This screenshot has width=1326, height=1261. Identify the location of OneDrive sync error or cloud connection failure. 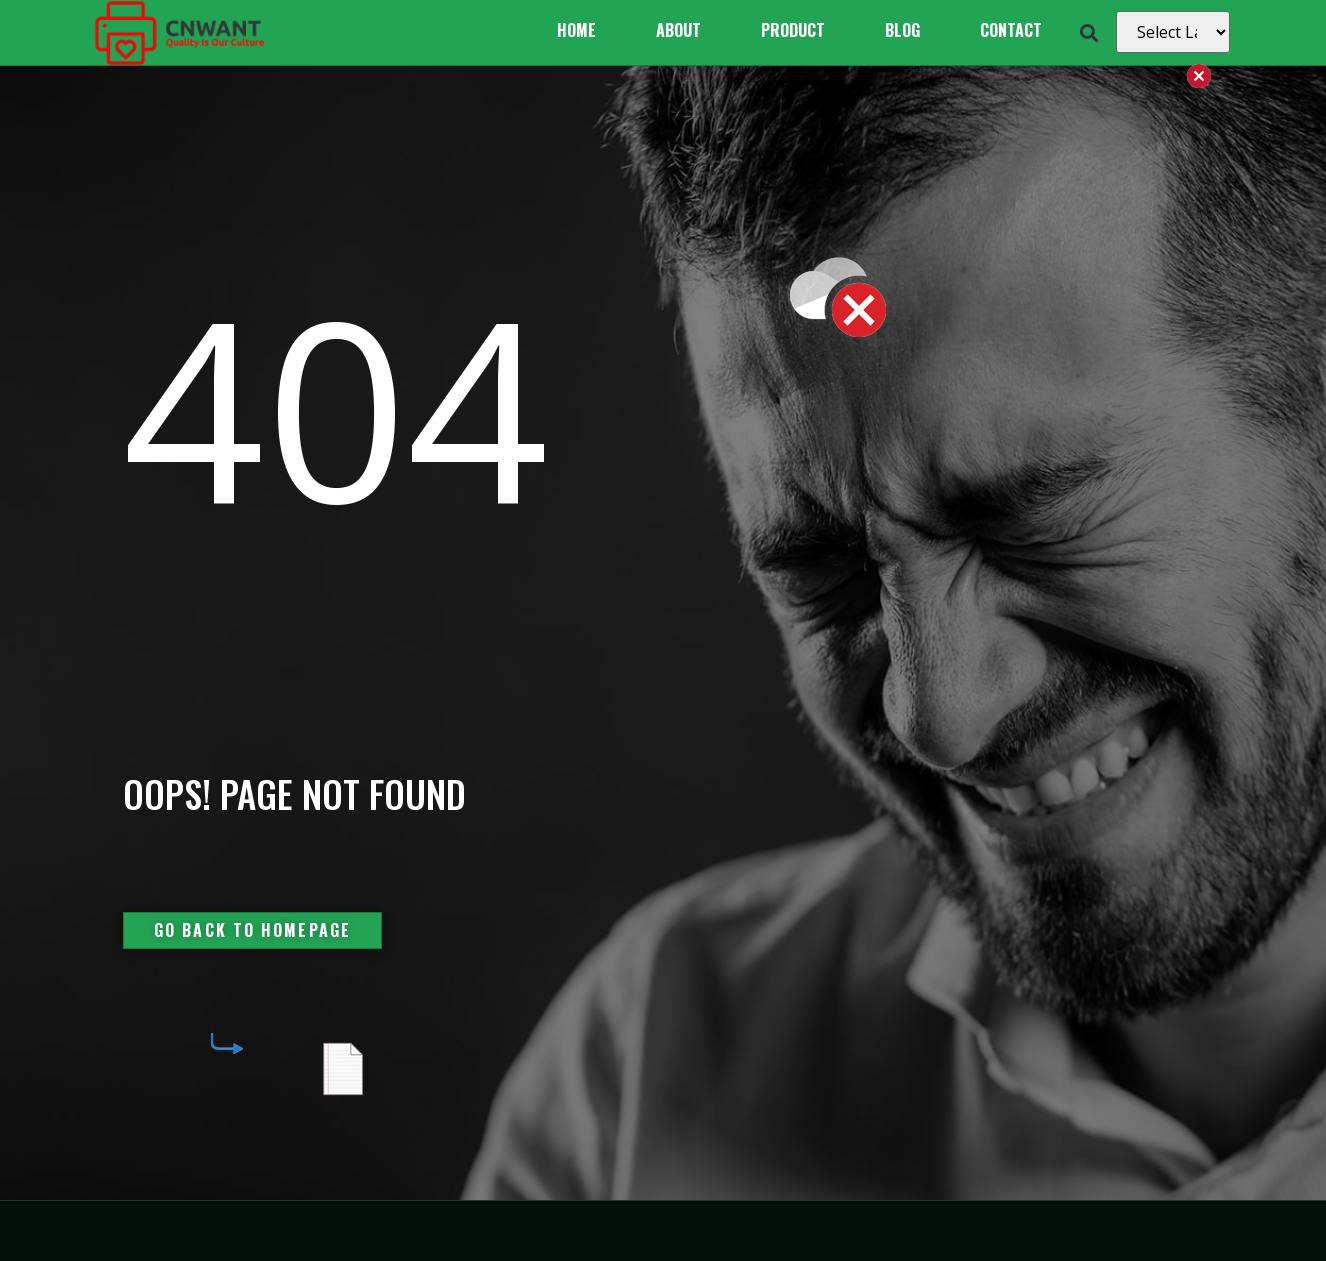
(838, 289).